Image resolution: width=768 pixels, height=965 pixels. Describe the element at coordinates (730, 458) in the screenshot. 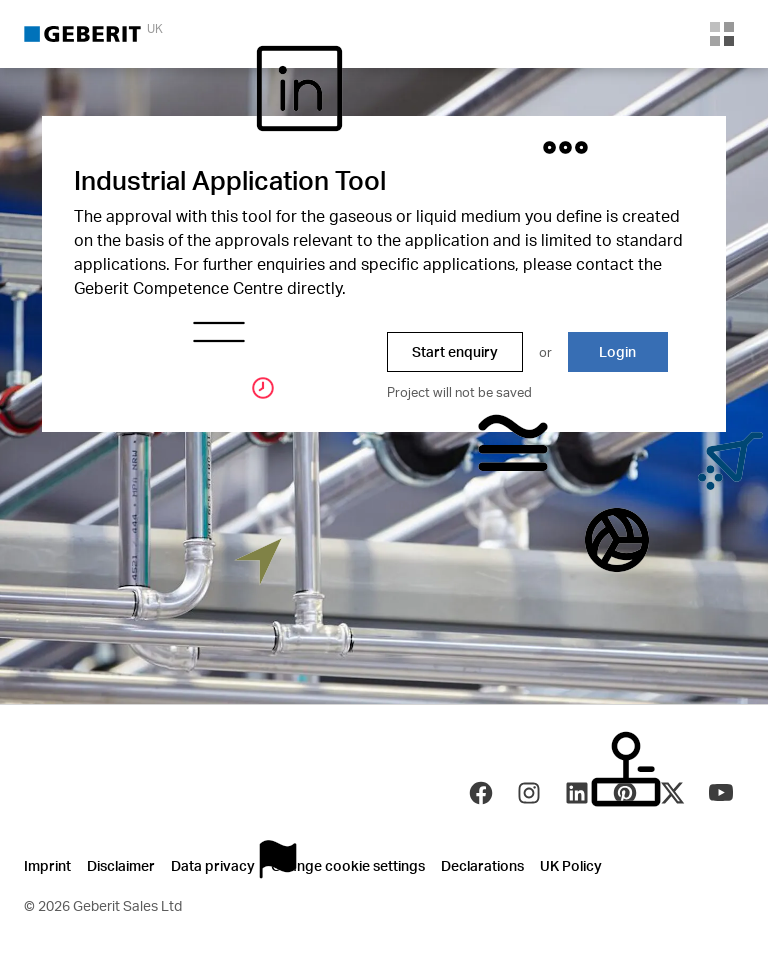

I see `bathroom or shower amenity indicator` at that location.